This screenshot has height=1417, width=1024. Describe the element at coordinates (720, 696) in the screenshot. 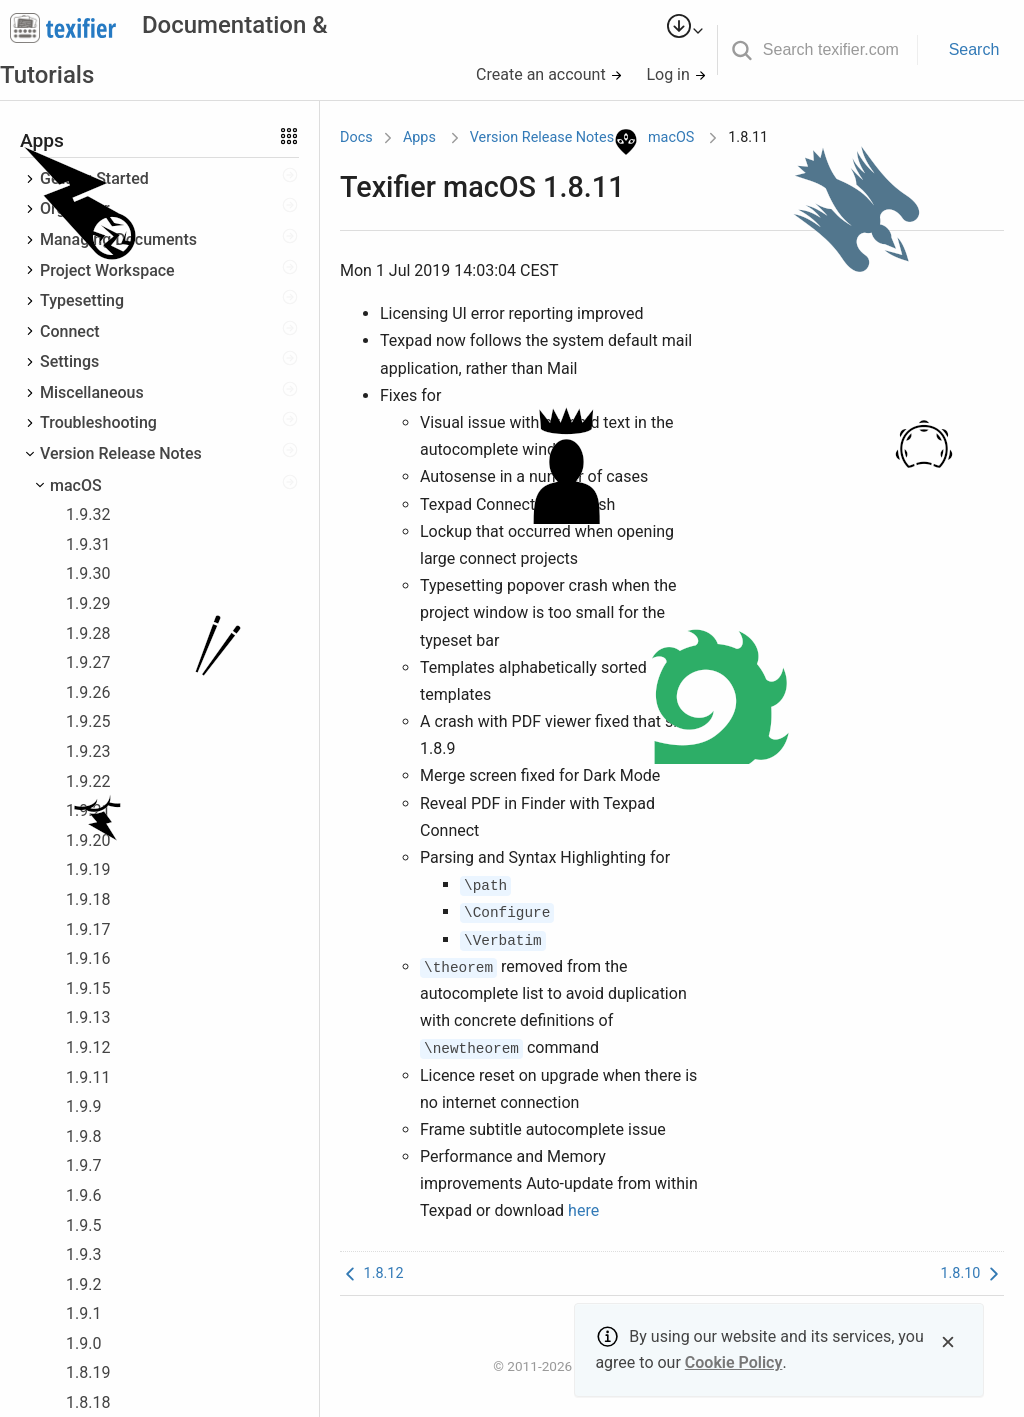

I see `represents a nature or plant-based ability in a game` at that location.